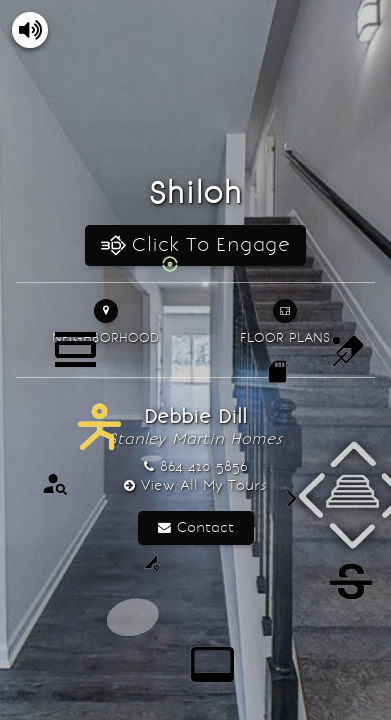 Image resolution: width=391 pixels, height=720 pixels. I want to click on apply strikethrough formatting to selected text, so click(351, 585).